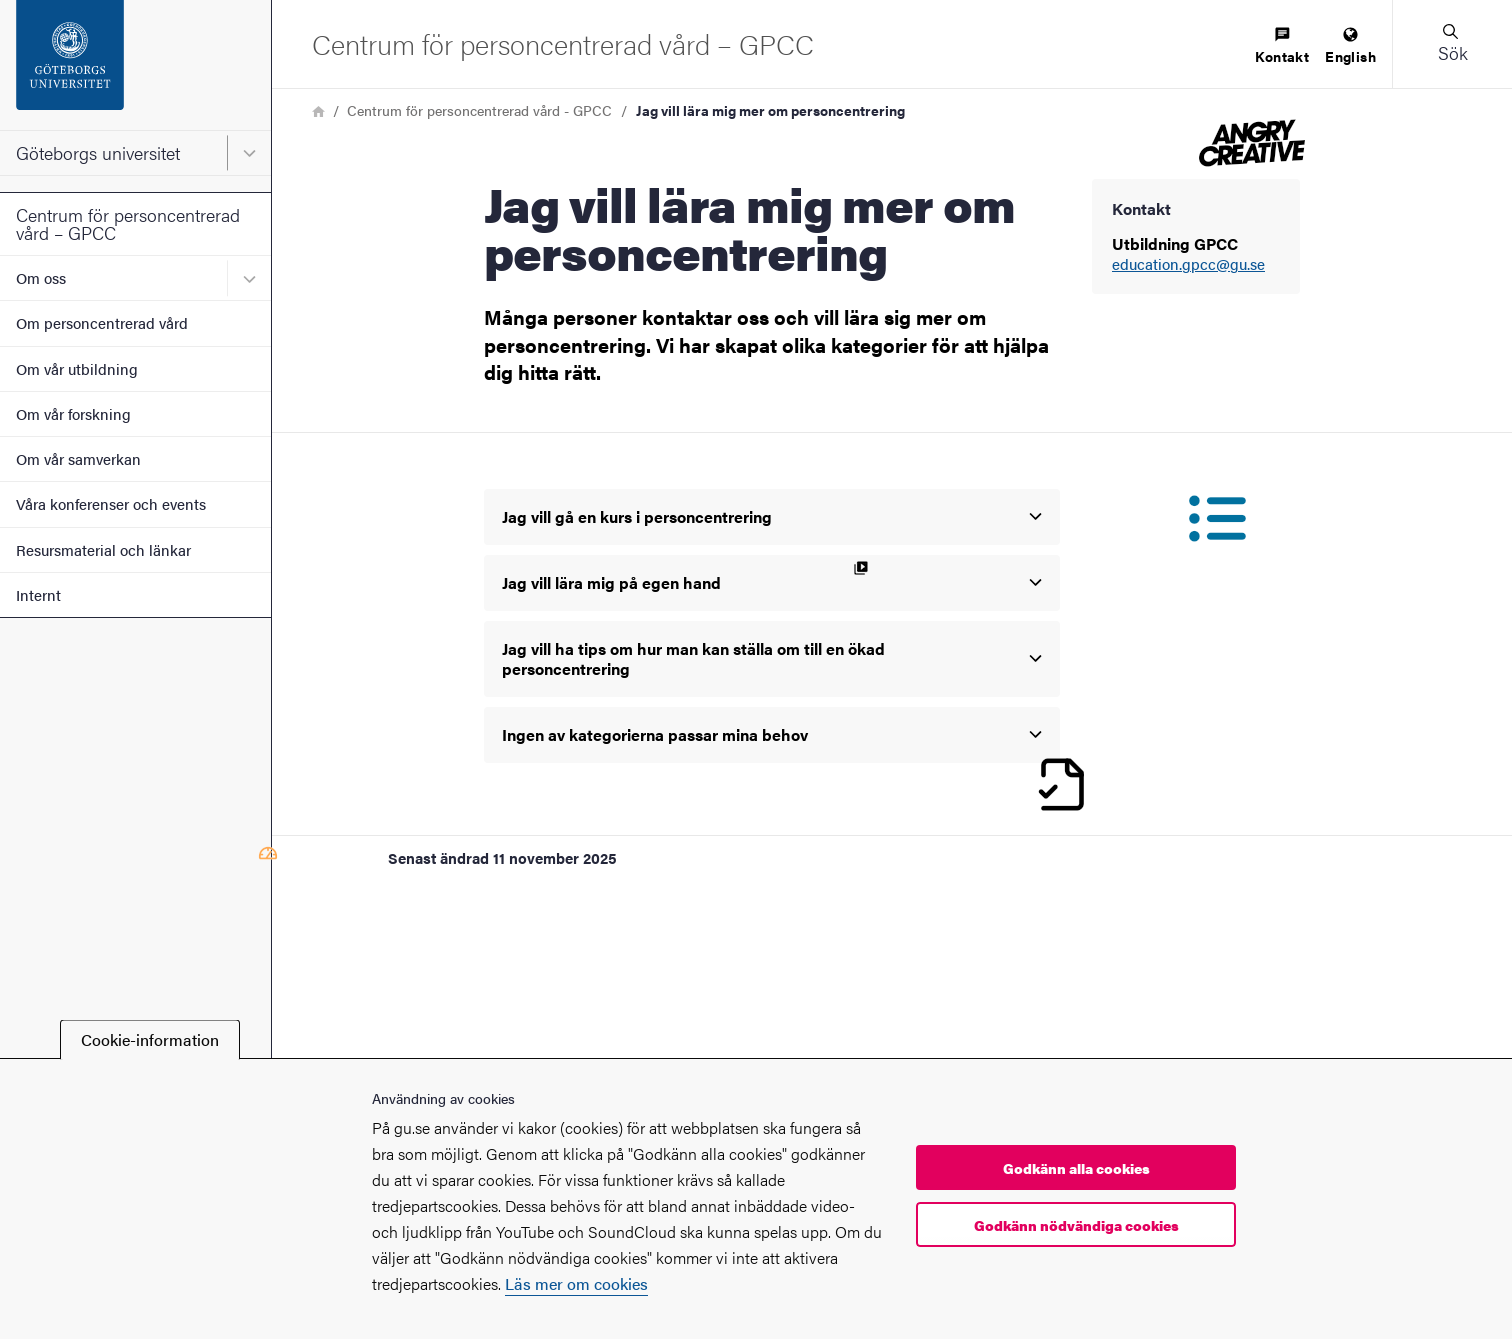 Image resolution: width=1512 pixels, height=1339 pixels. Describe the element at coordinates (861, 568) in the screenshot. I see `access your video library` at that location.